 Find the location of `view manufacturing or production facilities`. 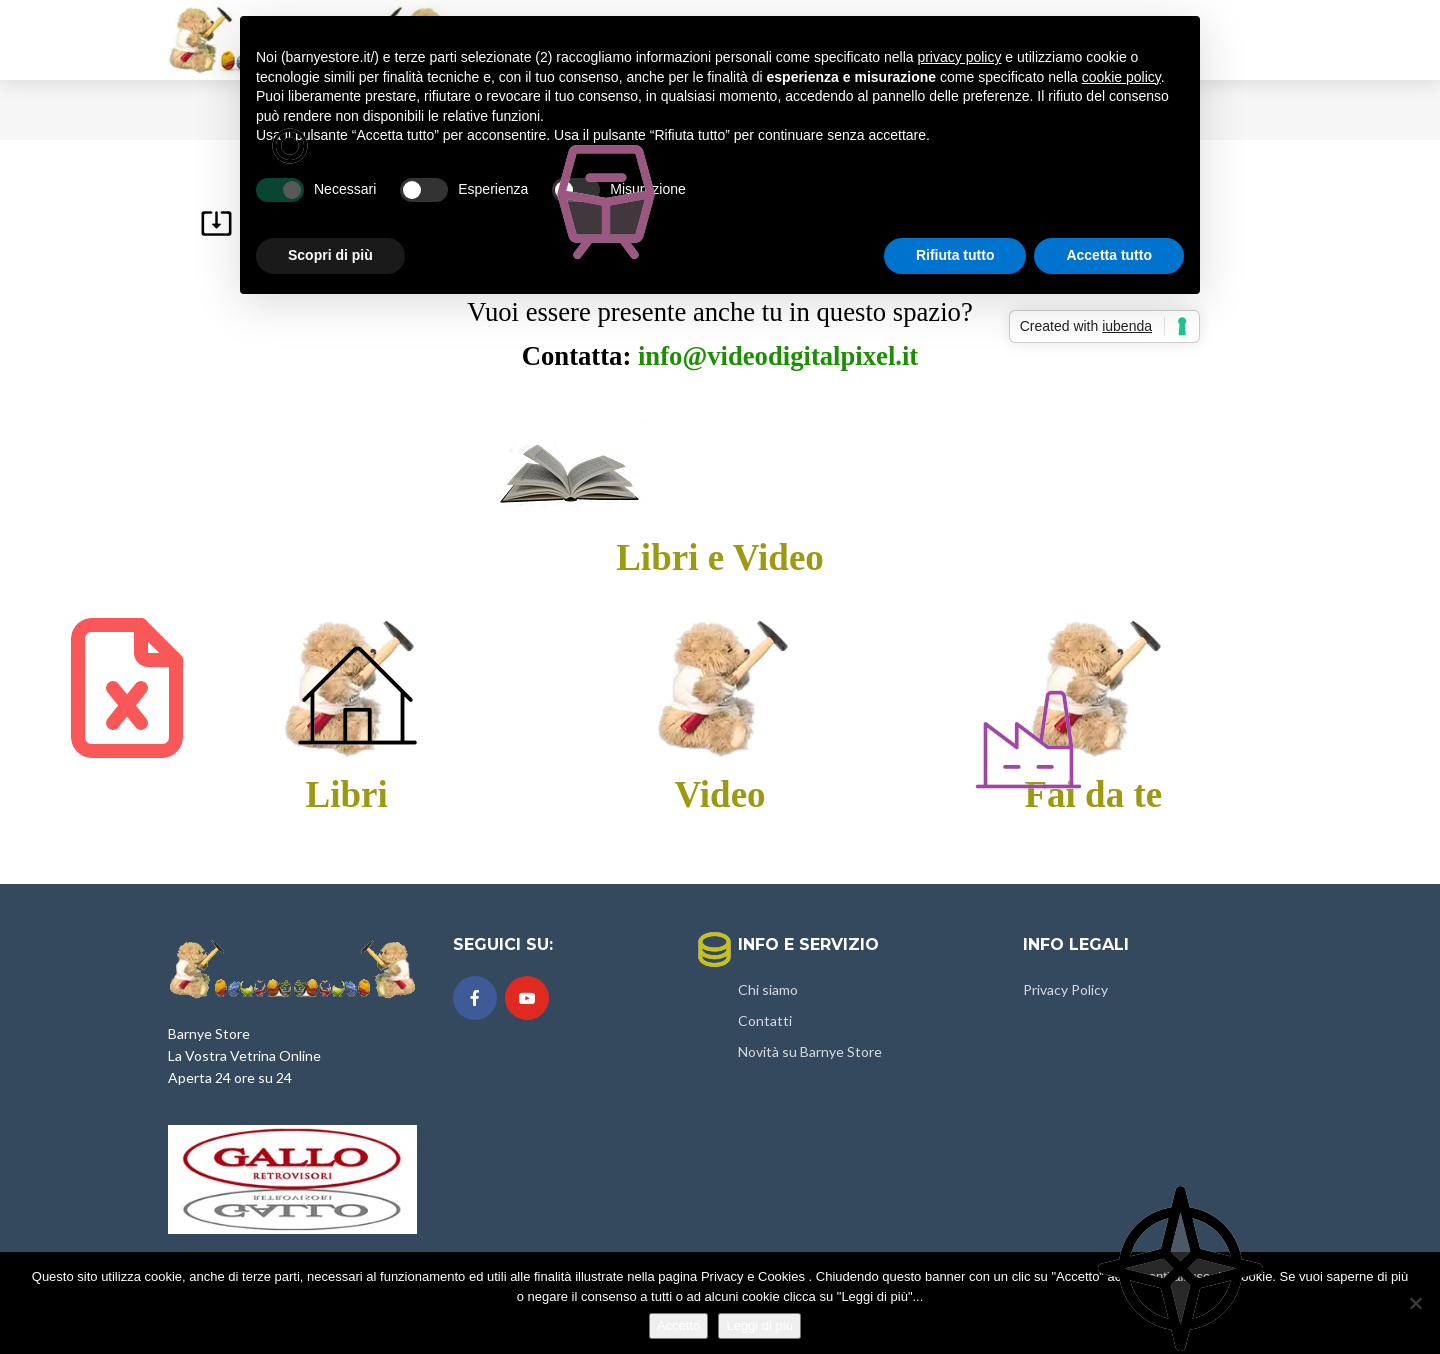

view manufacturing or production facilities is located at coordinates (1028, 743).